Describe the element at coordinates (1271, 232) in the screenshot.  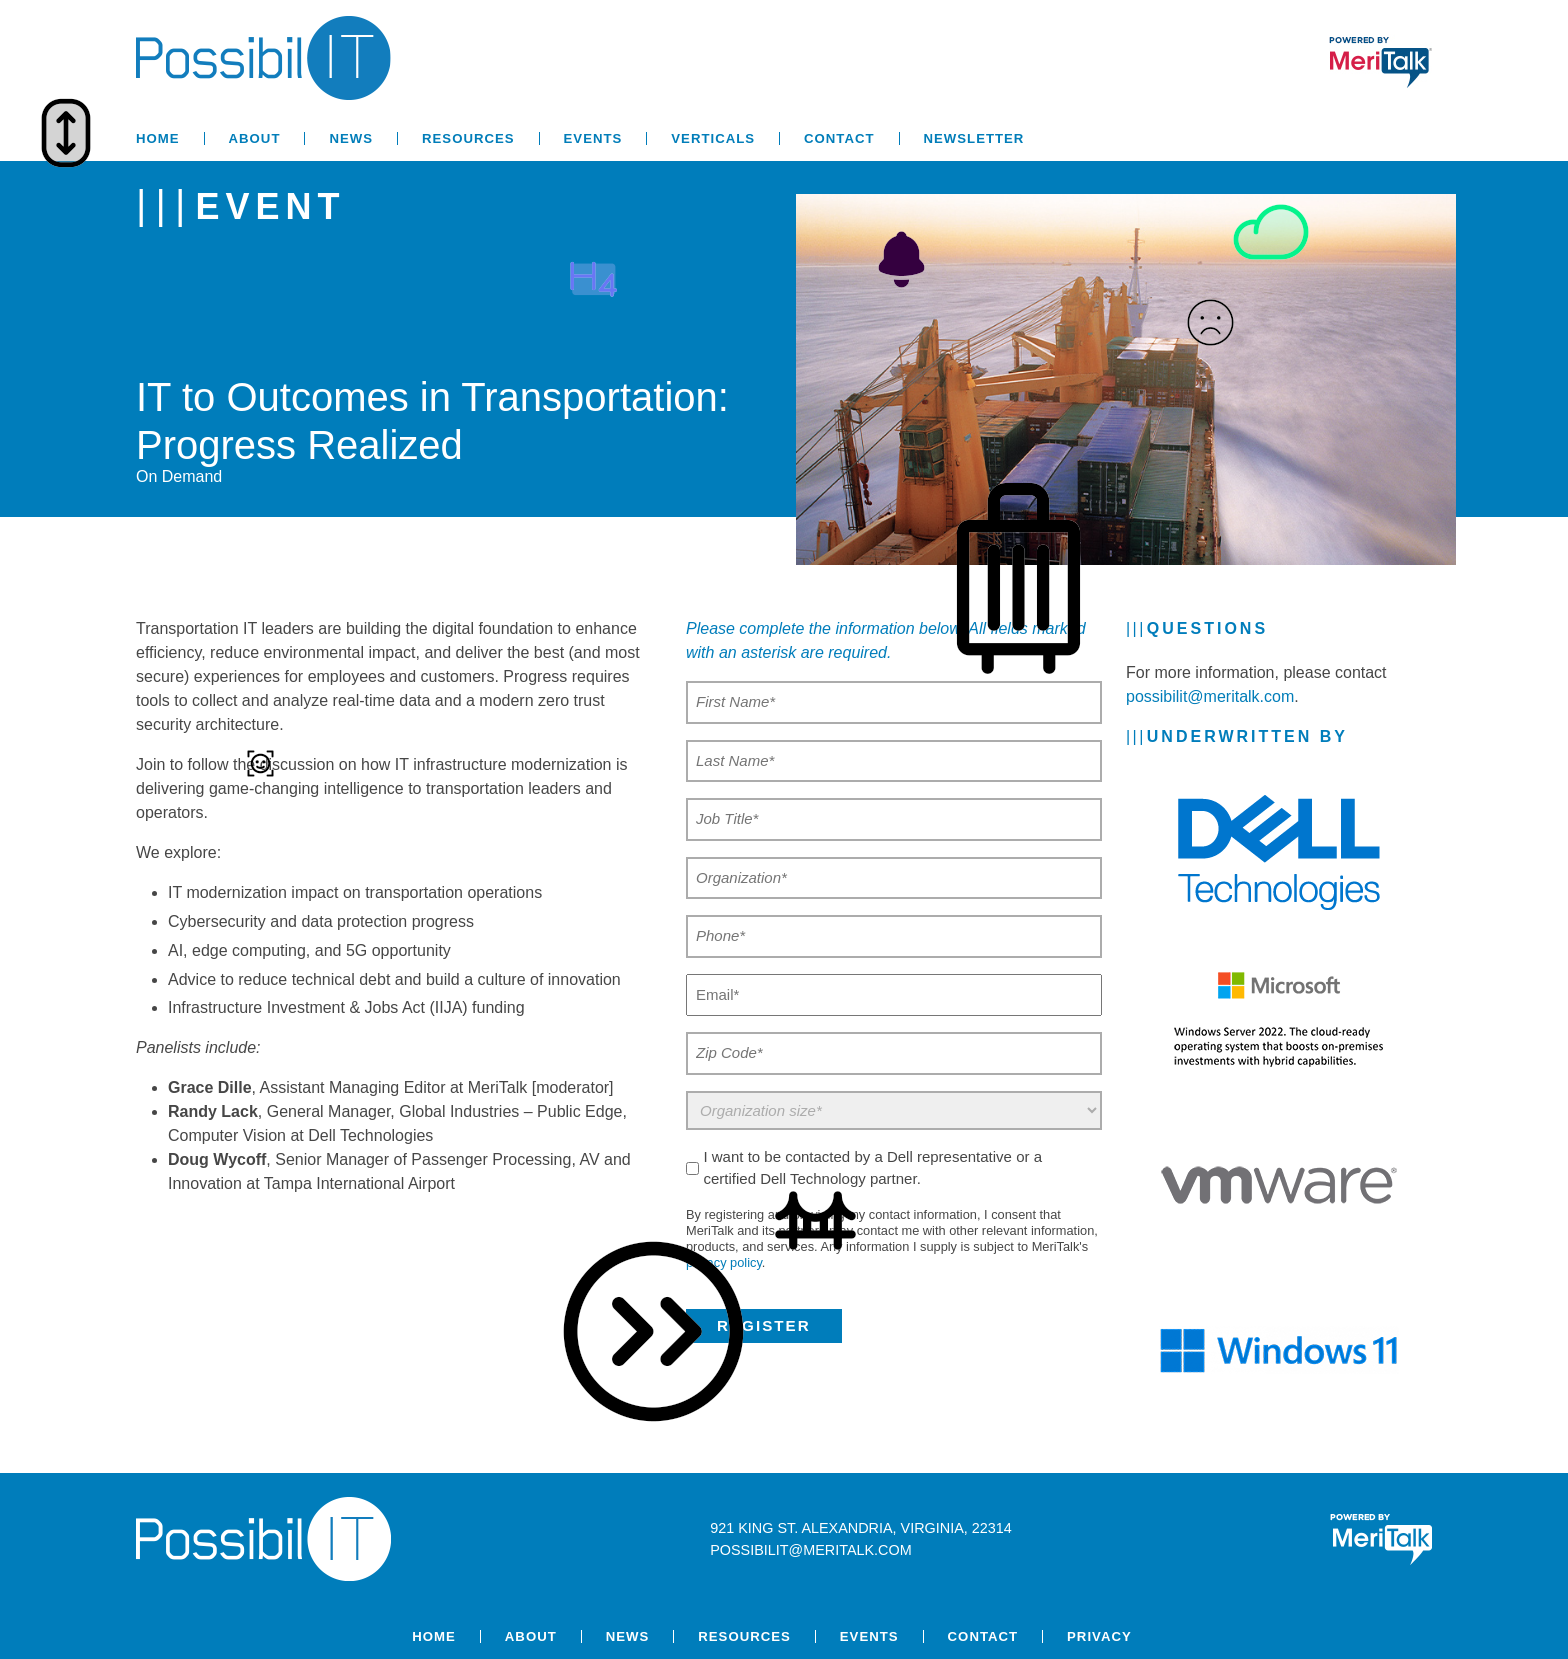
I see `access cloud storage` at that location.